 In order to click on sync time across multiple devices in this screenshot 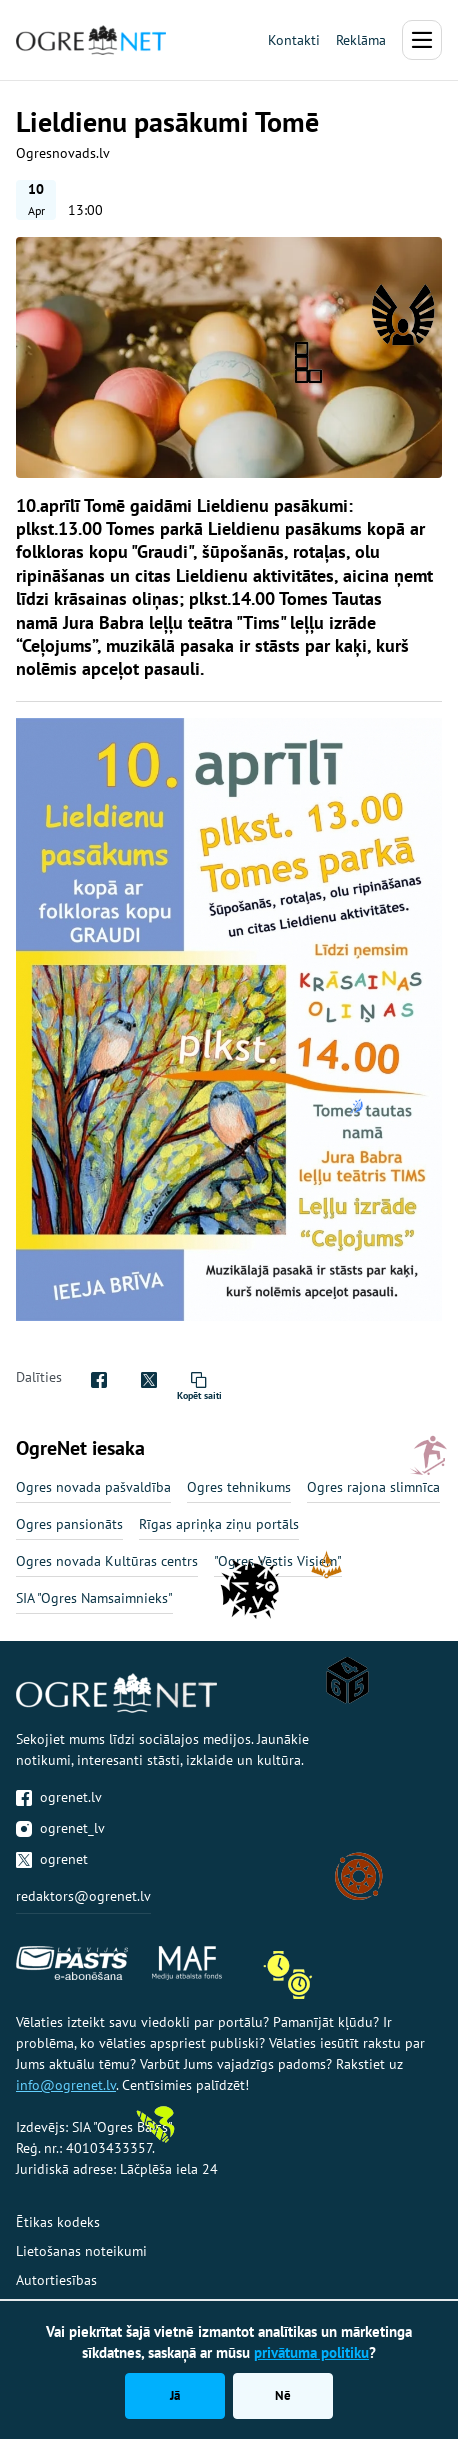, I will do `click(288, 1975)`.